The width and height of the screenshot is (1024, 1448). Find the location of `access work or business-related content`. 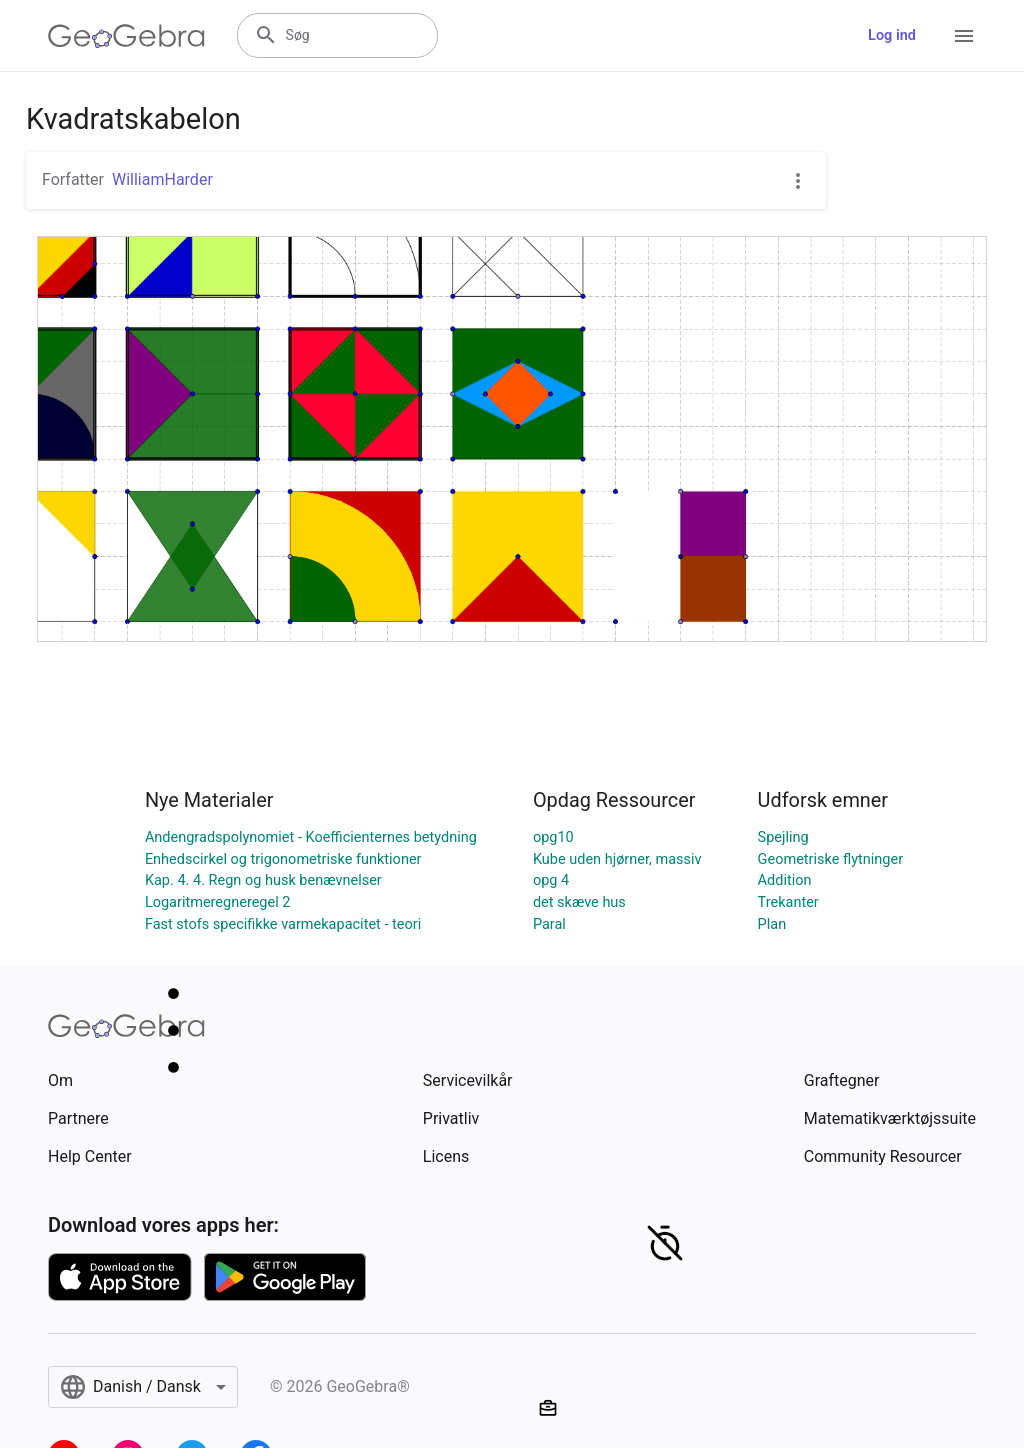

access work or business-related content is located at coordinates (548, 1409).